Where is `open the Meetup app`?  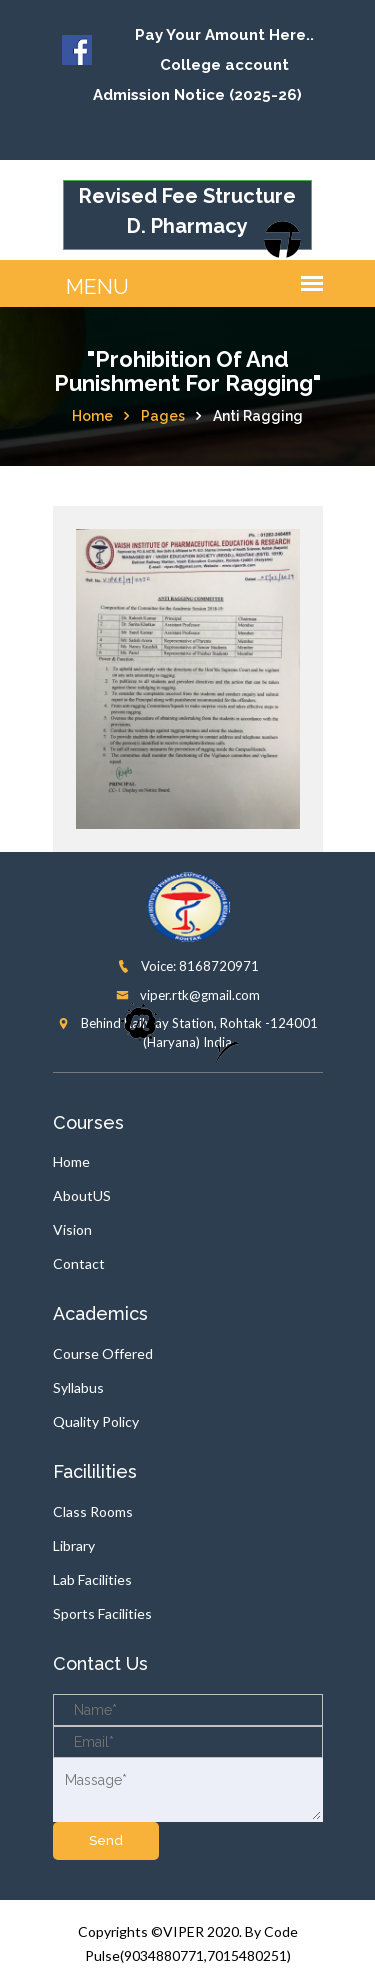
open the Meetup app is located at coordinates (141, 1022).